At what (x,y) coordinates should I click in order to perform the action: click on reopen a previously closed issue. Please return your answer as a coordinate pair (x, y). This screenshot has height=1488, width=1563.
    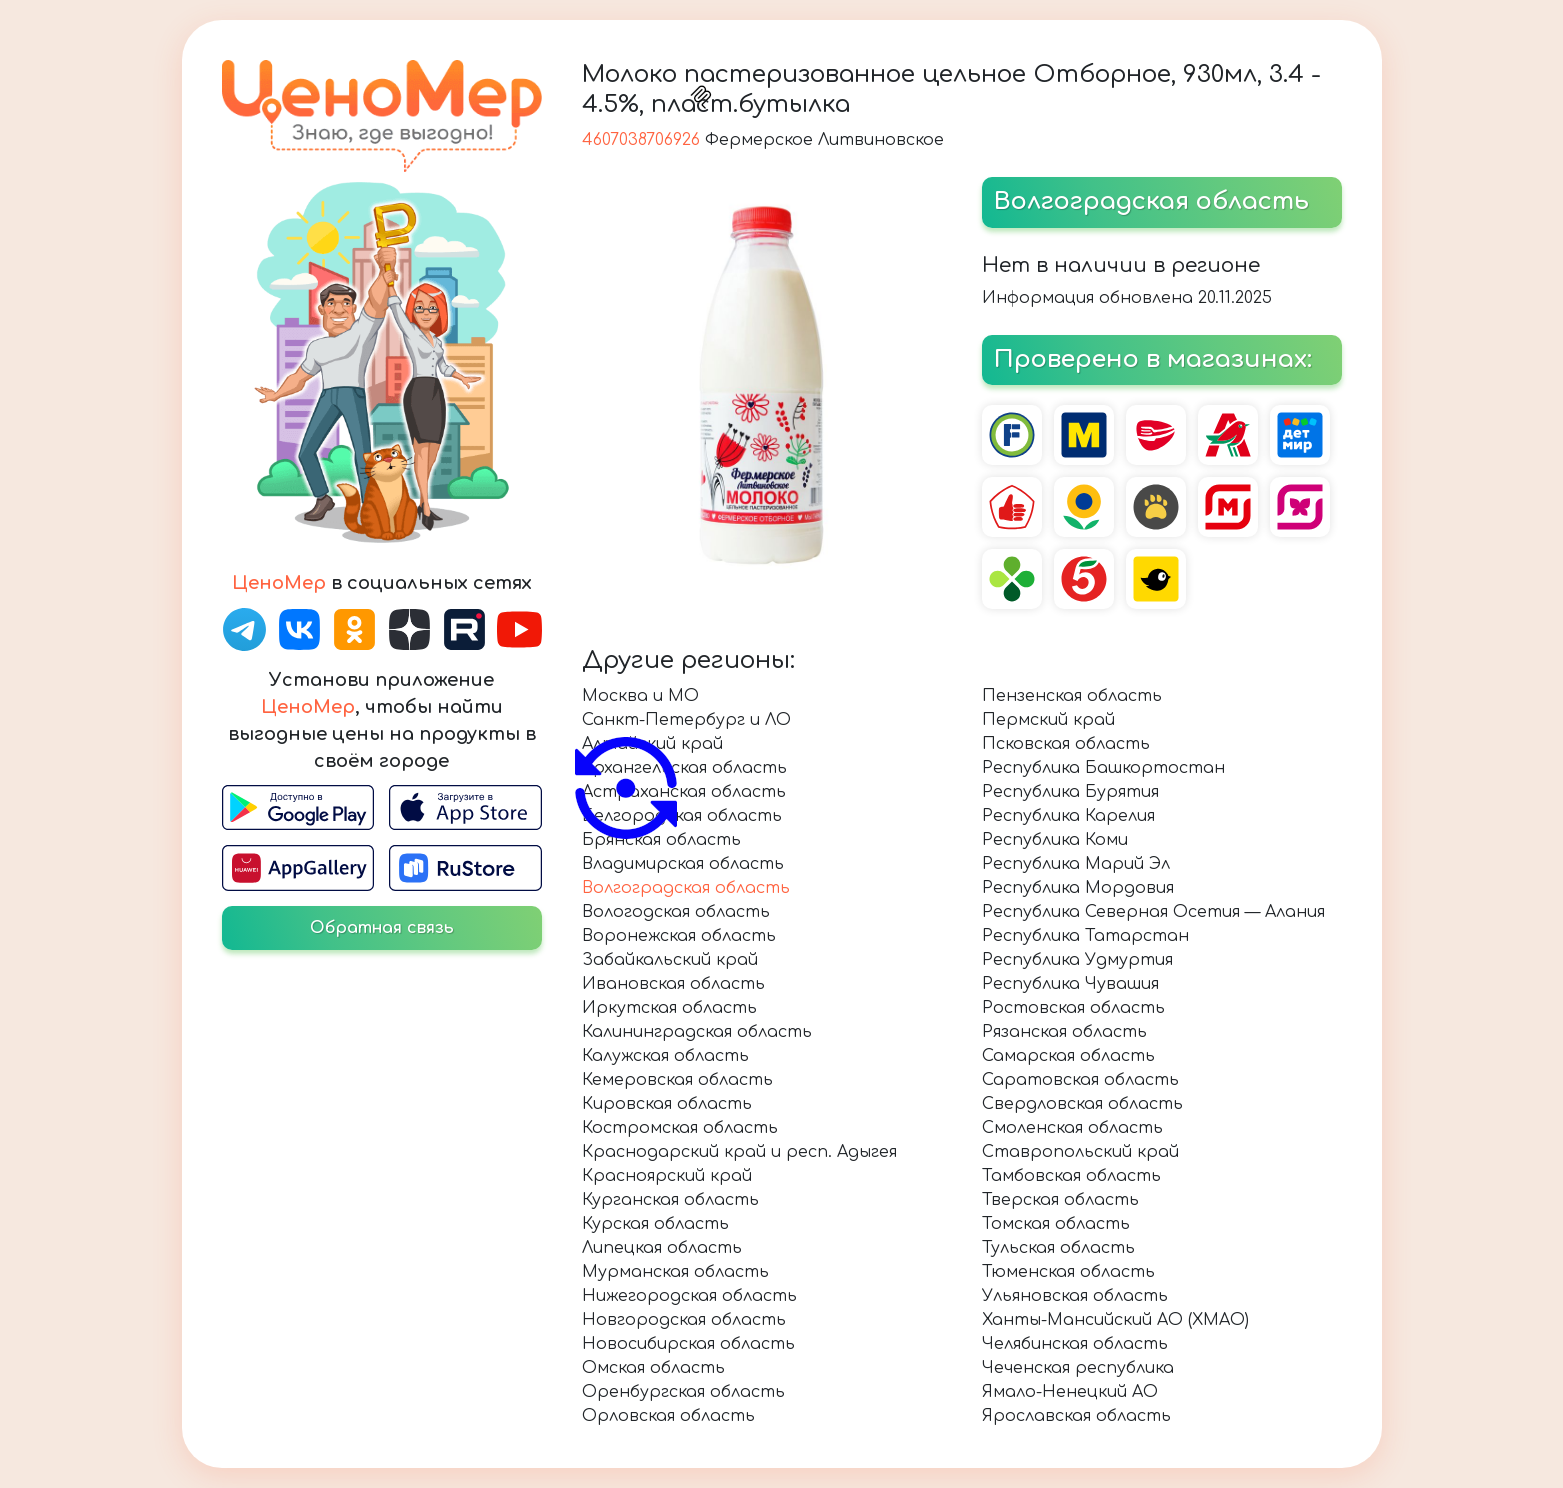
    Looking at the image, I should click on (626, 788).